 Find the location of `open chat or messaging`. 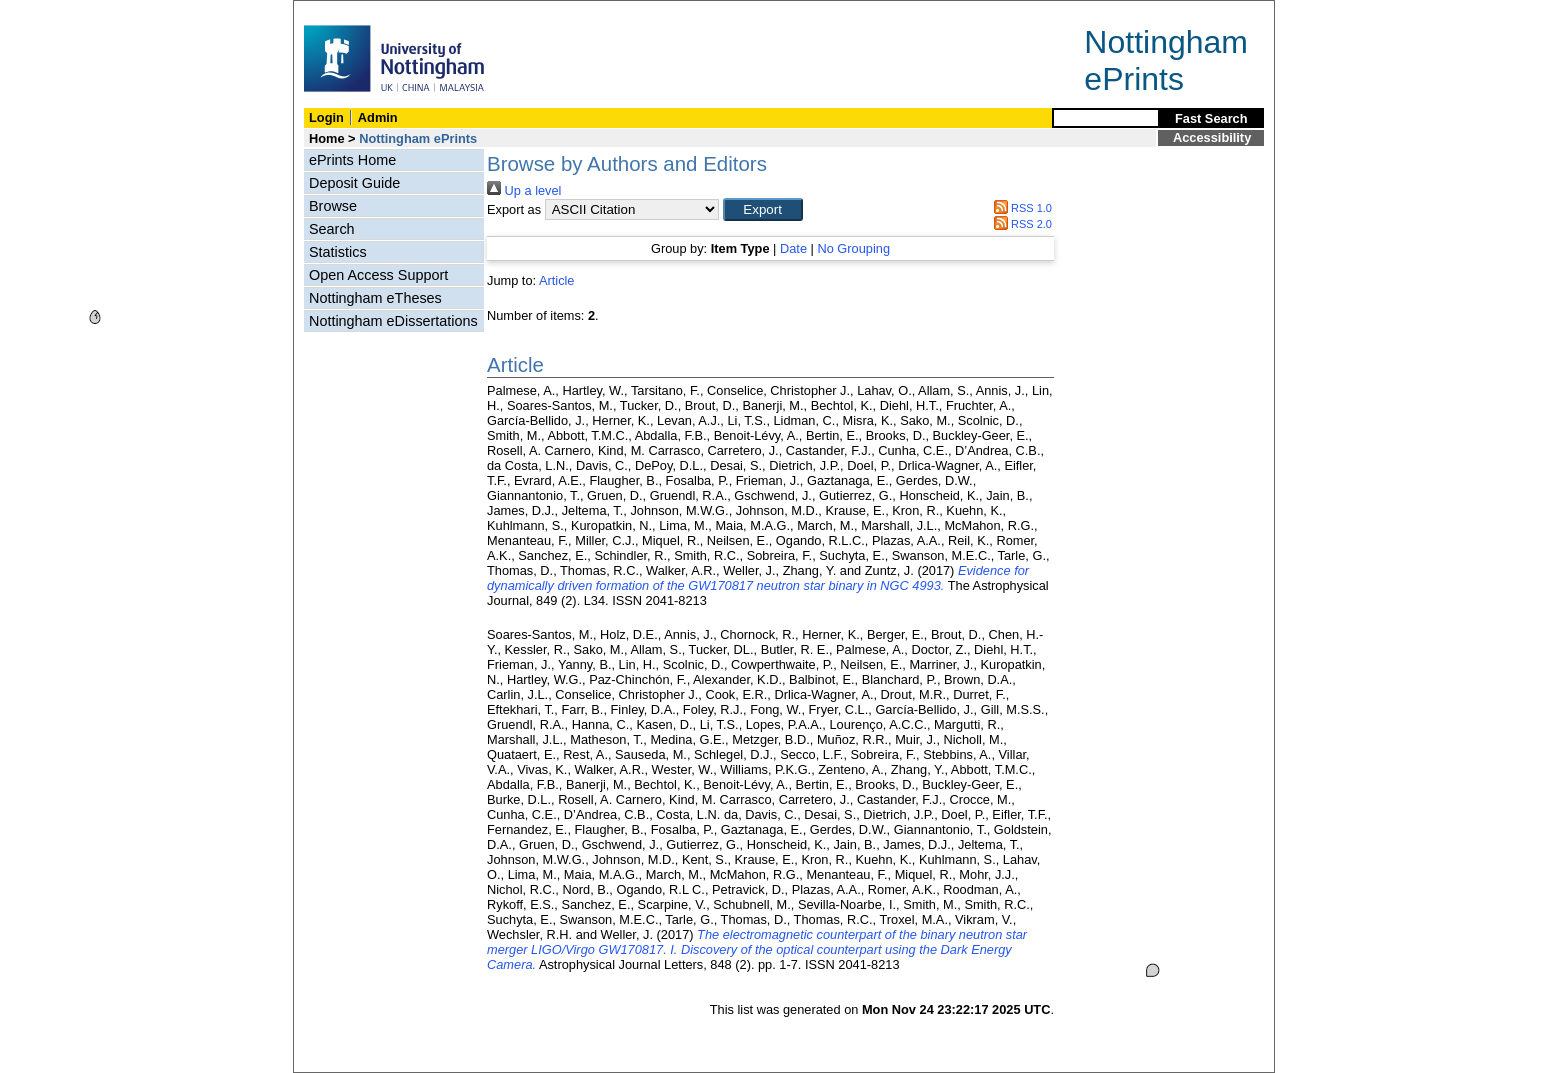

open chat or messaging is located at coordinates (1152, 970).